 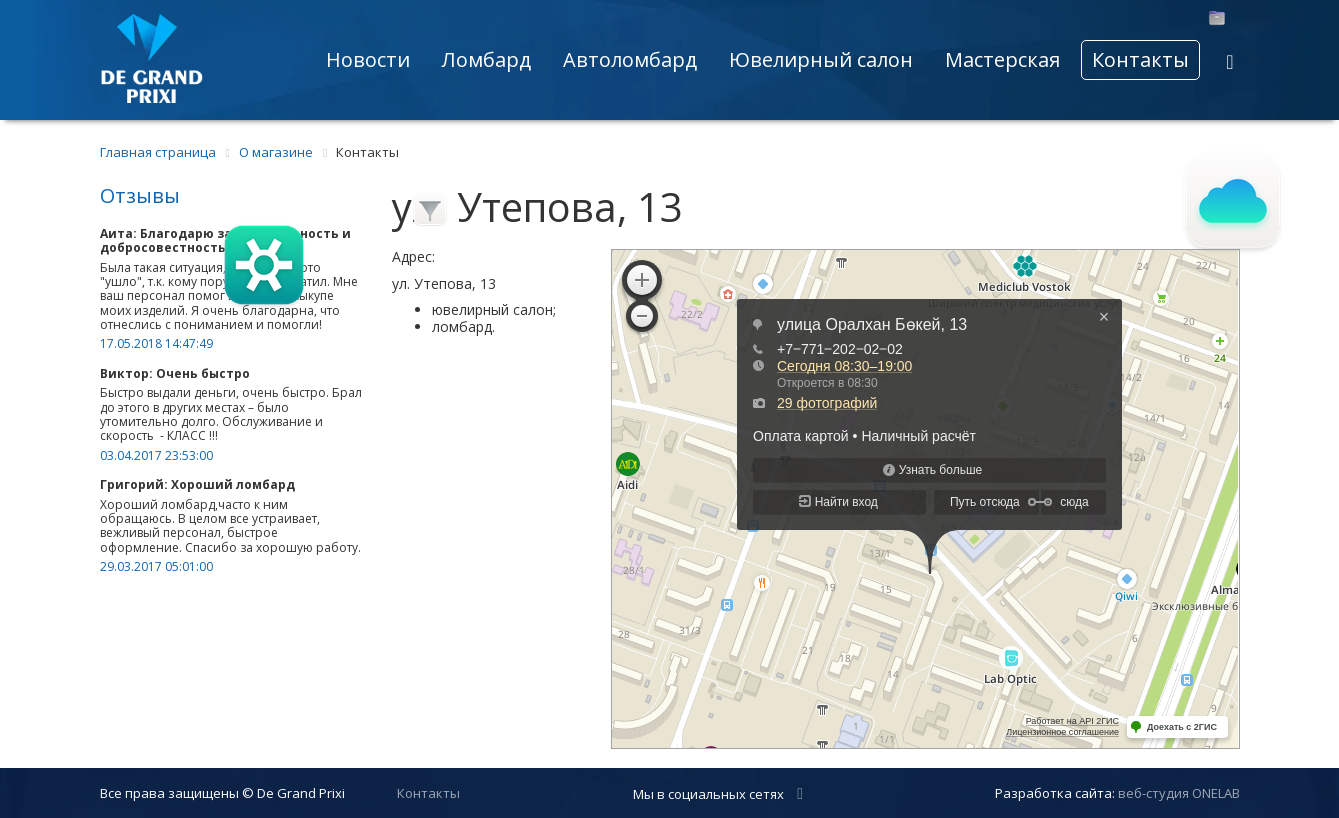 What do you see at coordinates (1217, 18) in the screenshot?
I see `open the file manager application` at bounding box center [1217, 18].